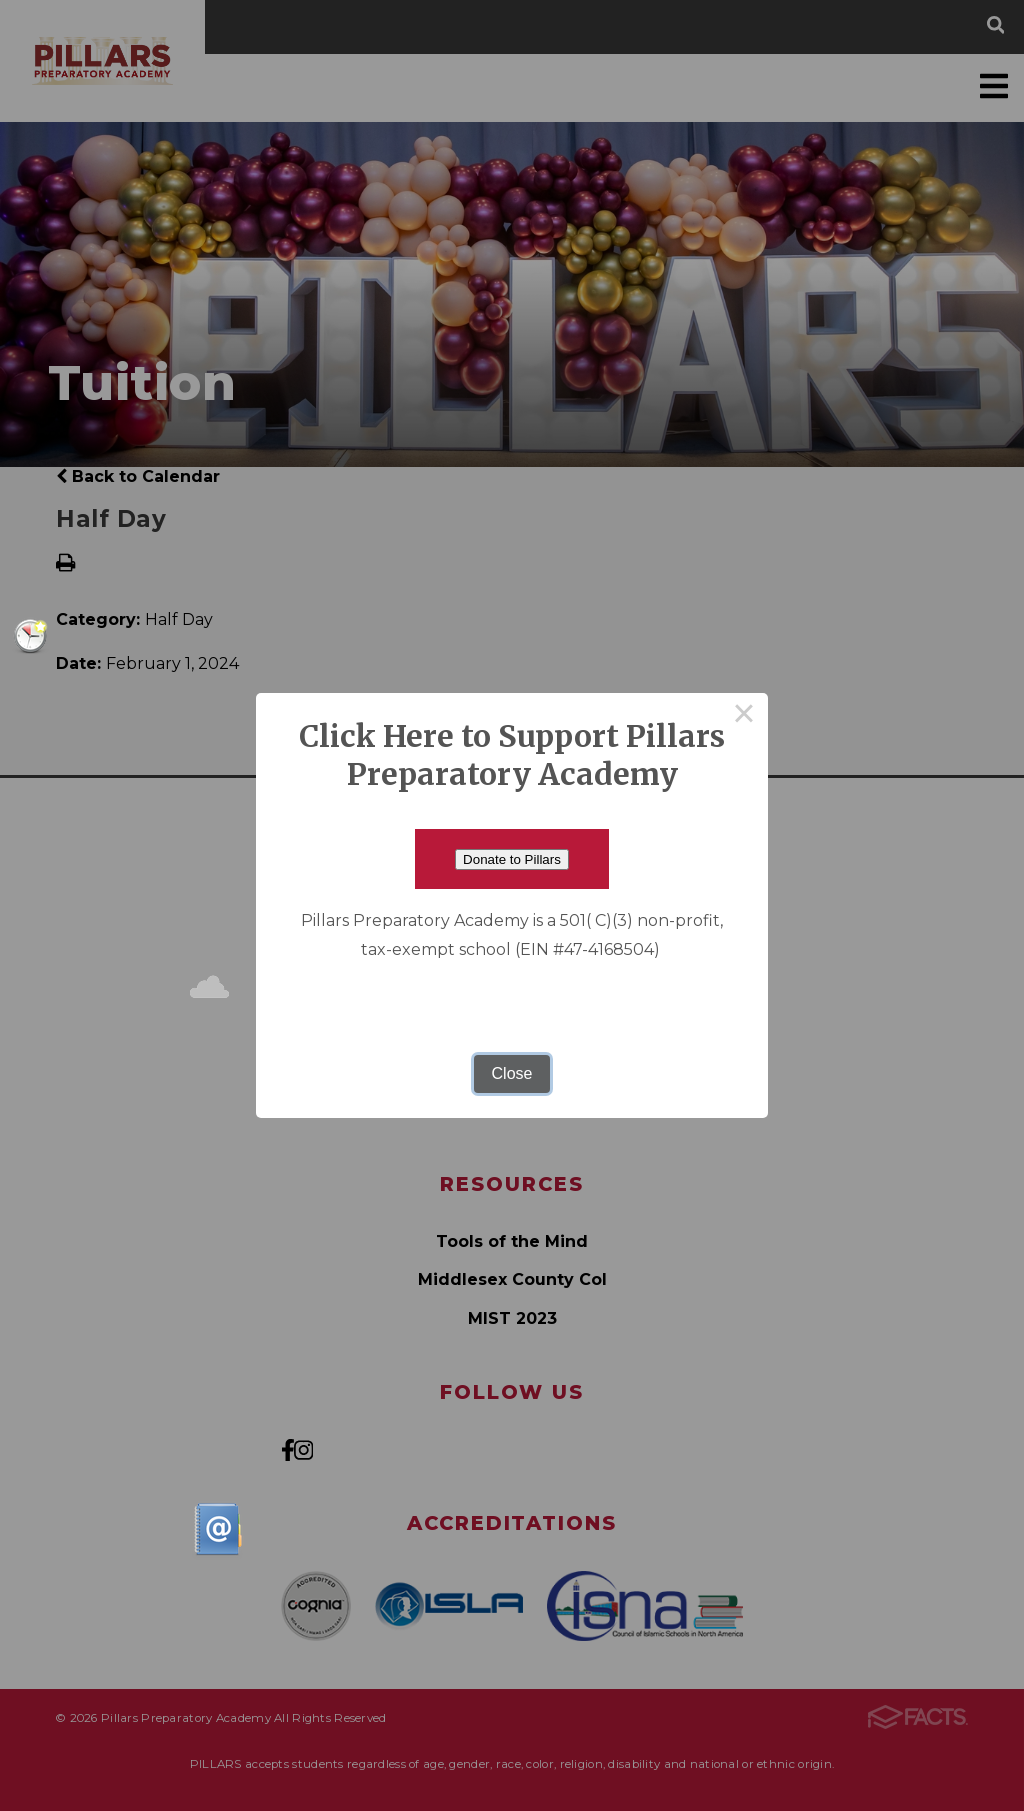 The width and height of the screenshot is (1024, 1811). Describe the element at coordinates (209, 985) in the screenshot. I see `indicates overcast or cloudy weather conditions` at that location.